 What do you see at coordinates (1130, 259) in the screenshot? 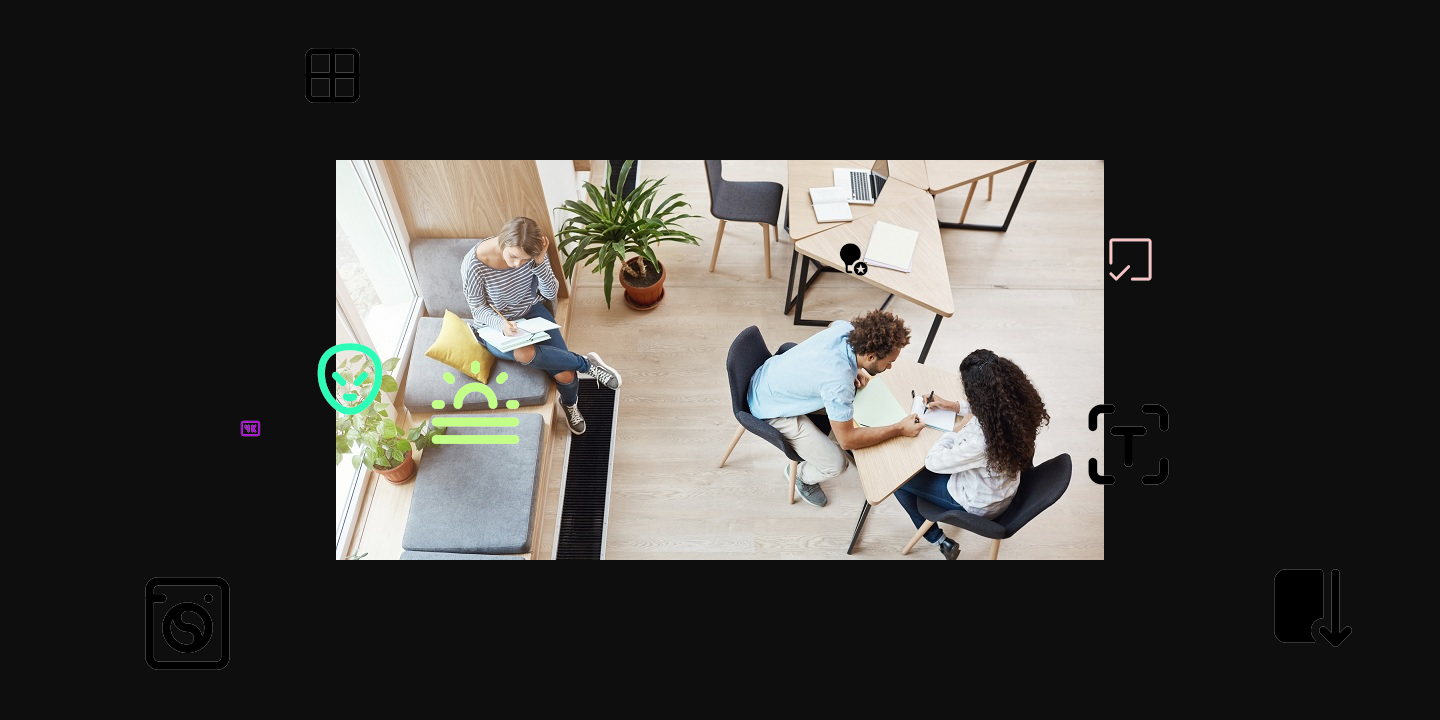
I see `mark task as complete` at bounding box center [1130, 259].